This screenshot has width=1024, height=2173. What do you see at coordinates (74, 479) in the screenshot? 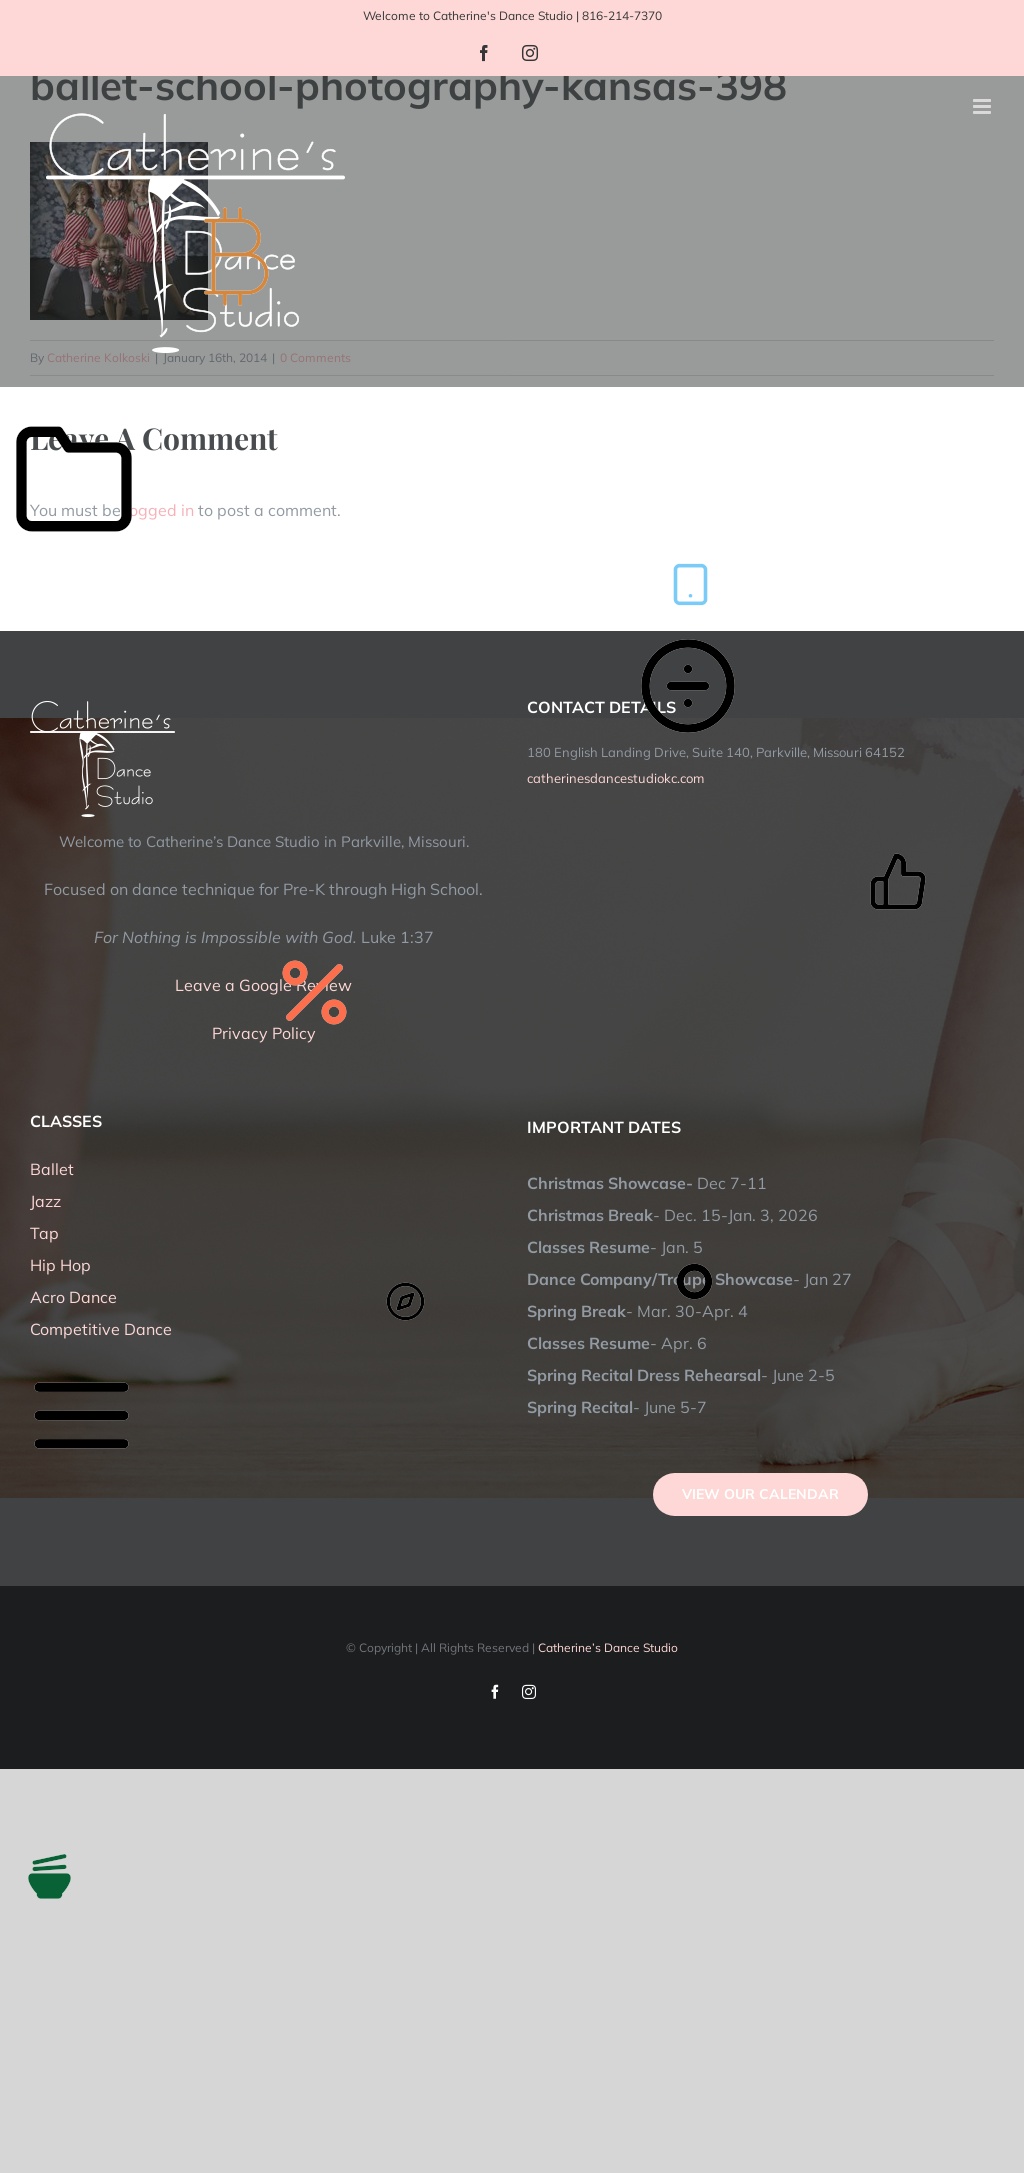
I see `open folder to view files` at bounding box center [74, 479].